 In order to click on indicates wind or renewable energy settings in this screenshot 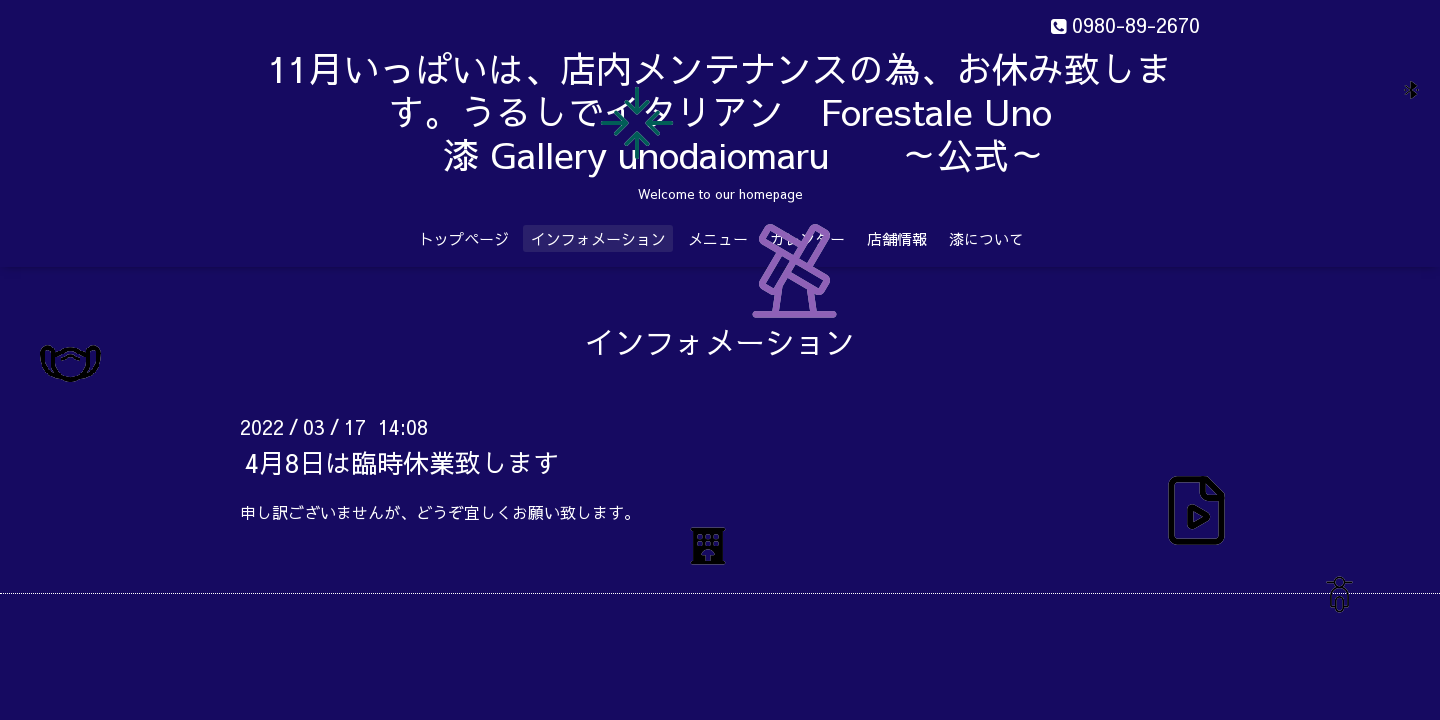, I will do `click(794, 272)`.